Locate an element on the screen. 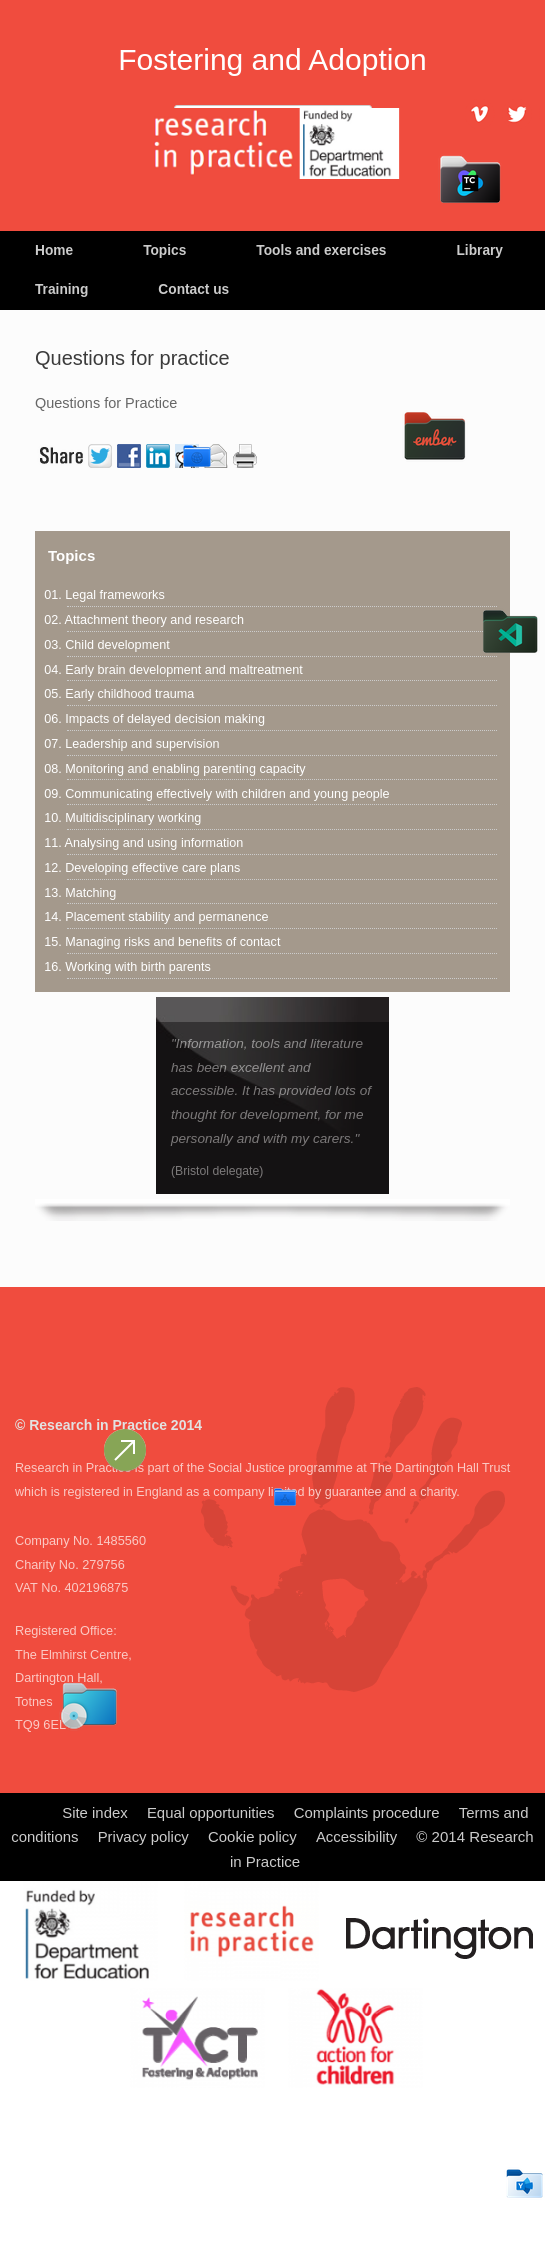 The height and width of the screenshot is (2245, 545). open templates folder is located at coordinates (285, 1497).